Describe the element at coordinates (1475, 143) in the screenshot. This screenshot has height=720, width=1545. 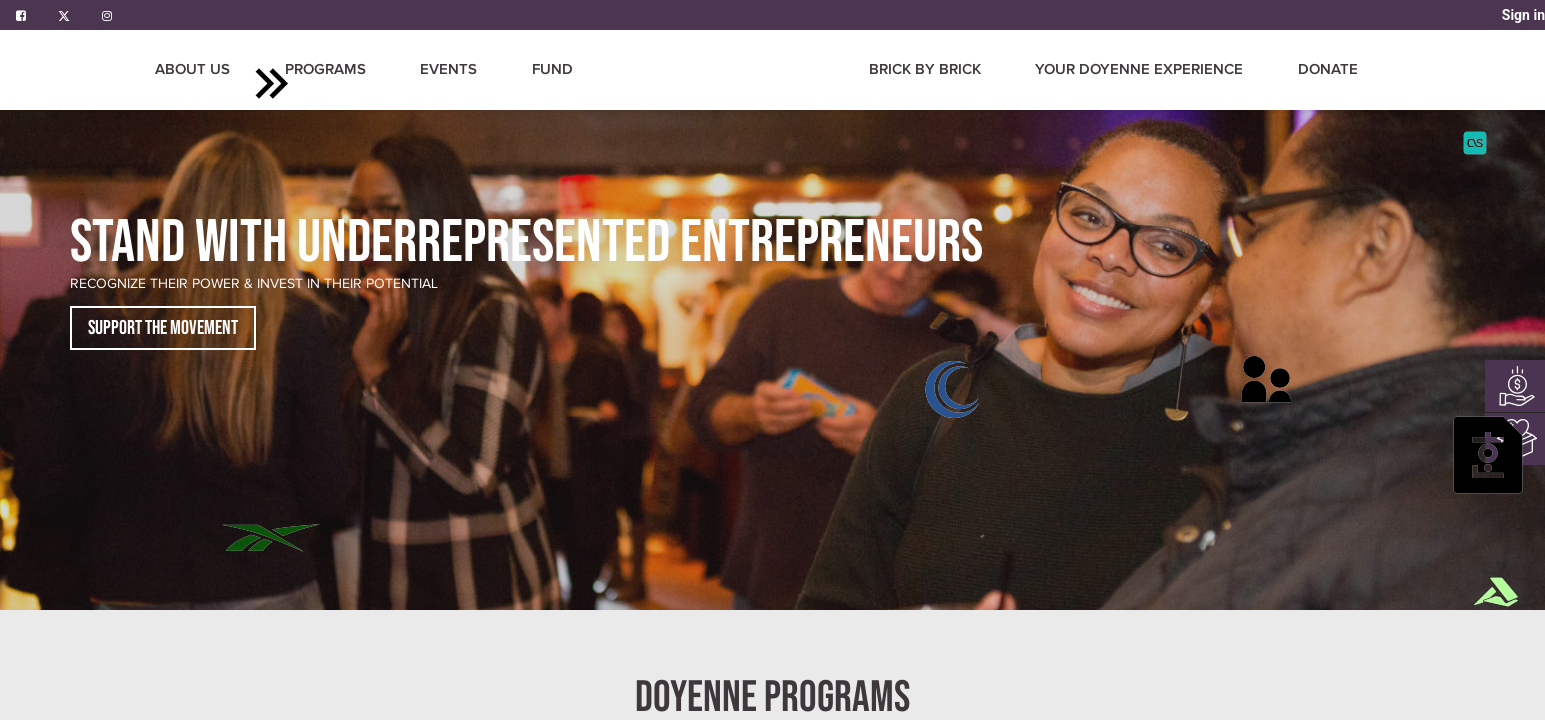
I see `open Last.fm app or profile` at that location.